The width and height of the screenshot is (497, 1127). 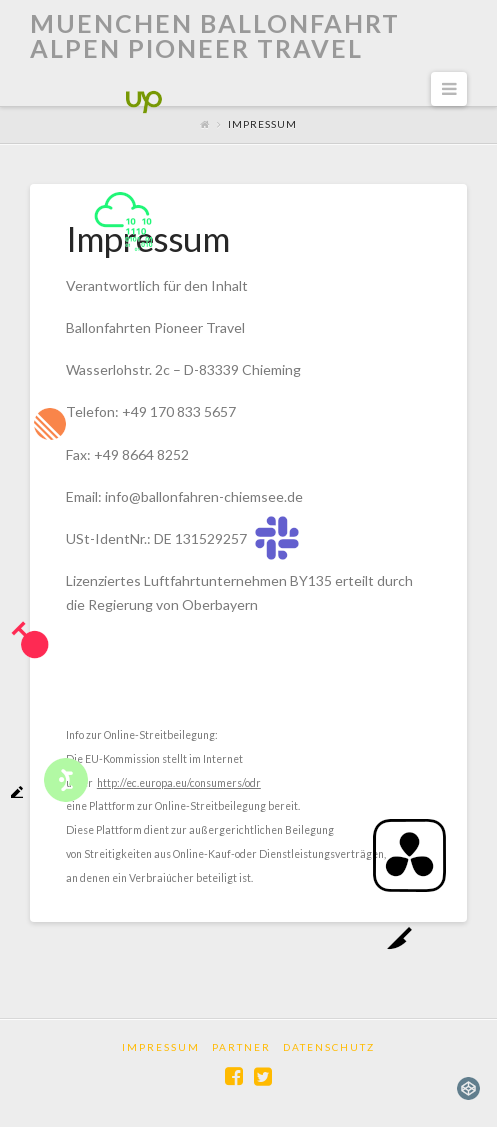 What do you see at coordinates (17, 792) in the screenshot?
I see `edit content or text` at bounding box center [17, 792].